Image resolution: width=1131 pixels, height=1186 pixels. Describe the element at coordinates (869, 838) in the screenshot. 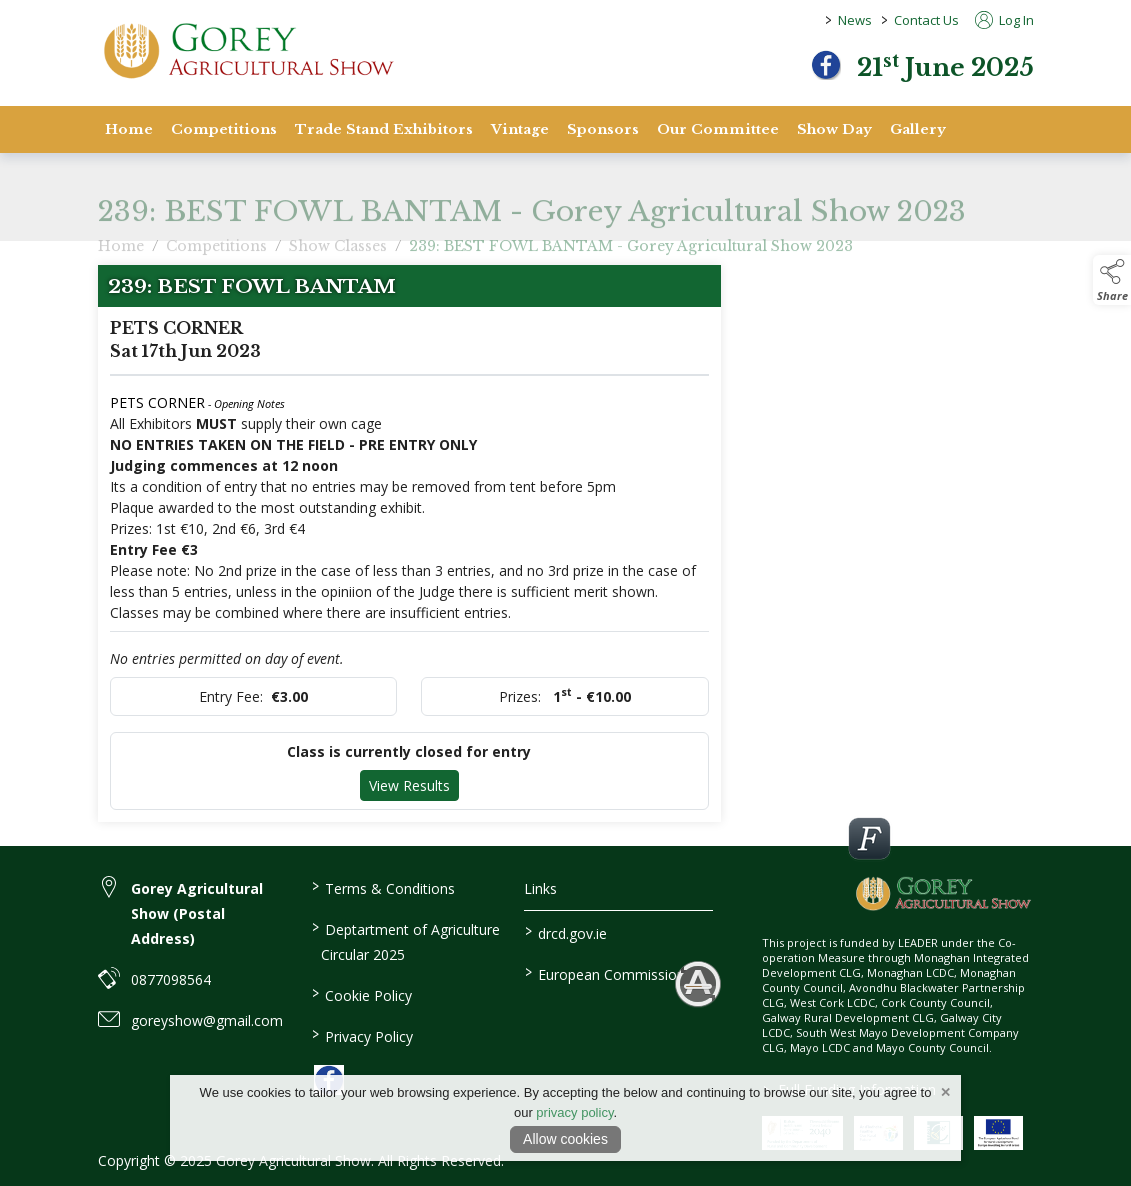

I see `open font management app` at that location.